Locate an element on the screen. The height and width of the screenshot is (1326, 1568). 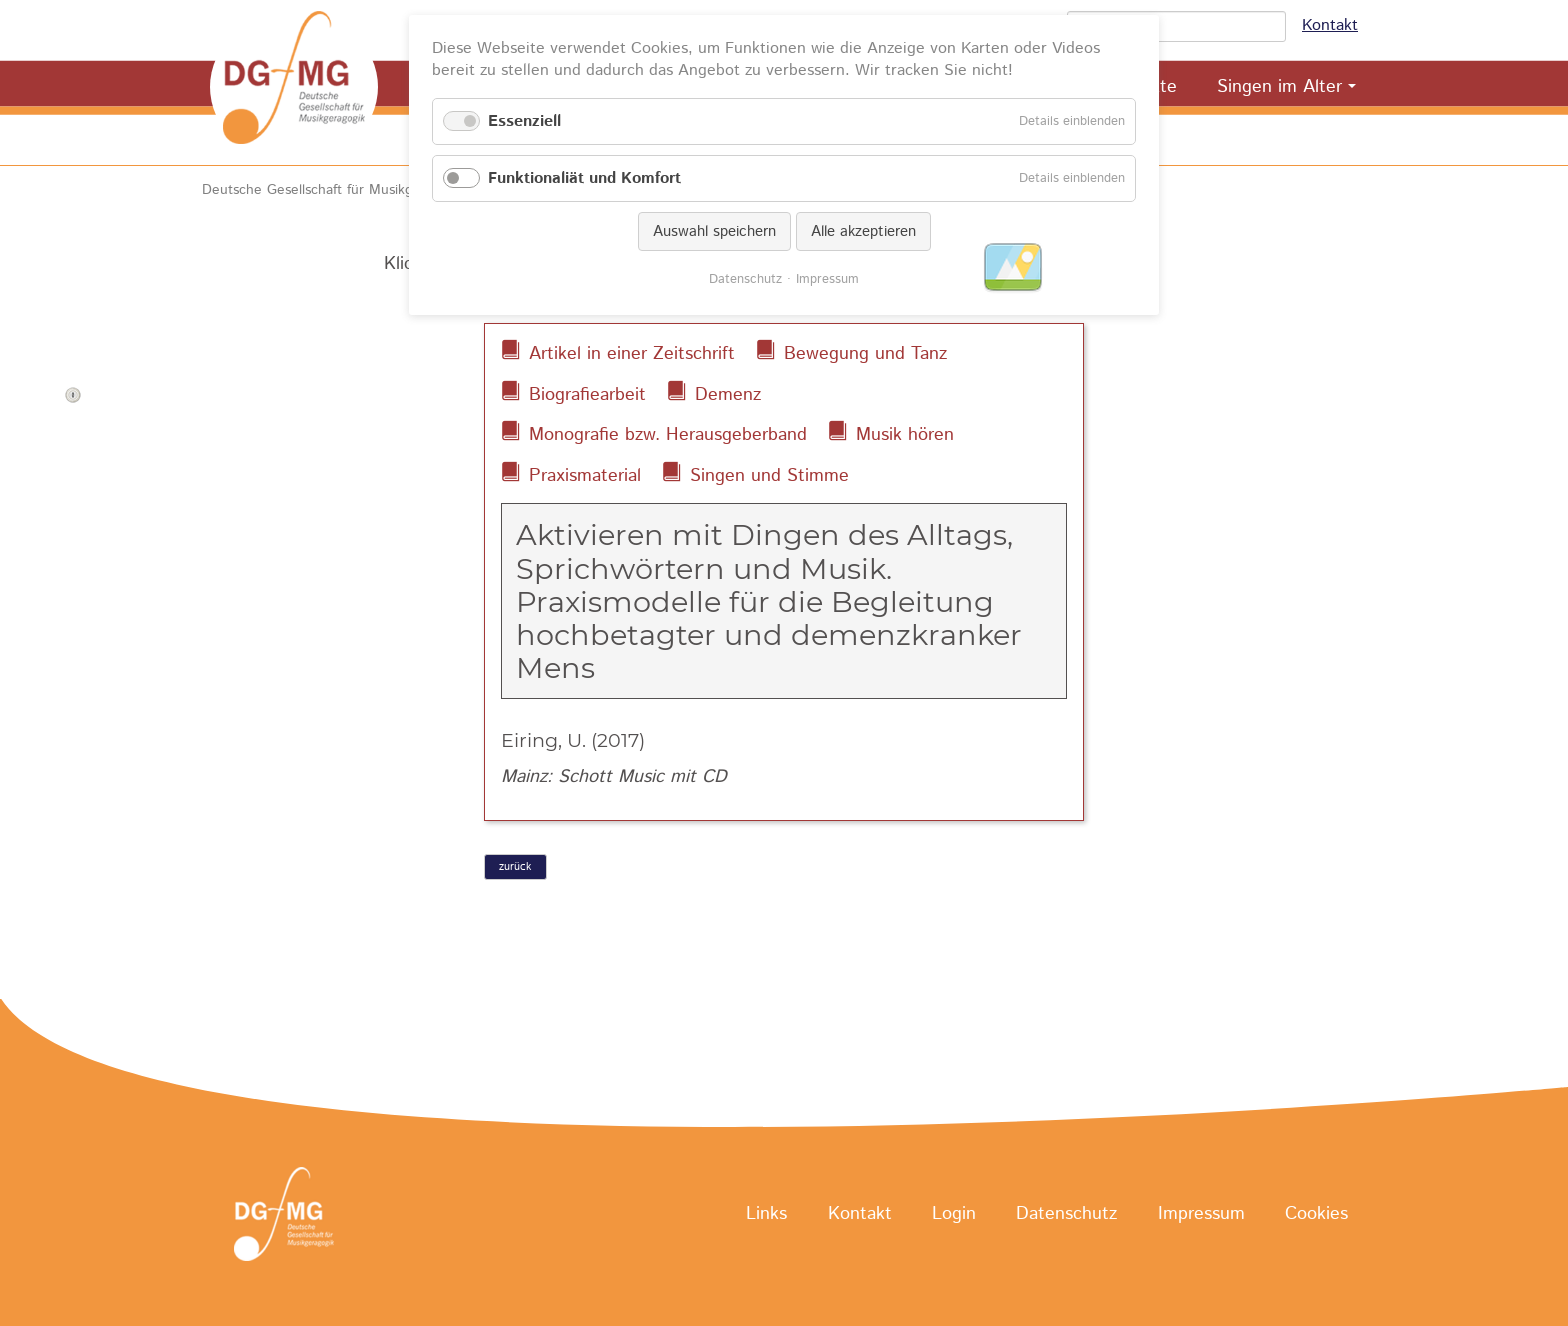
open seahorse password and encryption key manager is located at coordinates (73, 395).